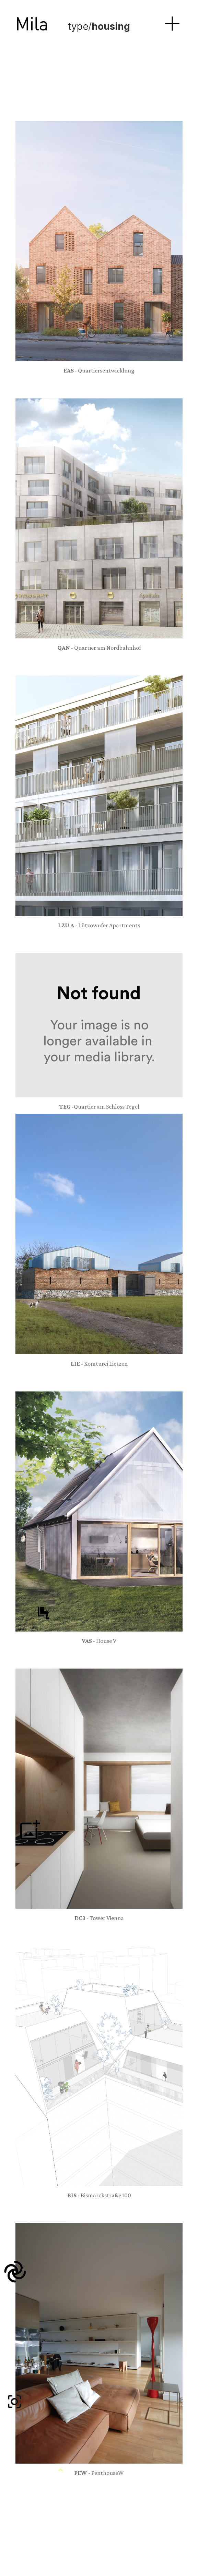 Image resolution: width=198 pixels, height=2576 pixels. I want to click on loading or processing content, so click(15, 2272).